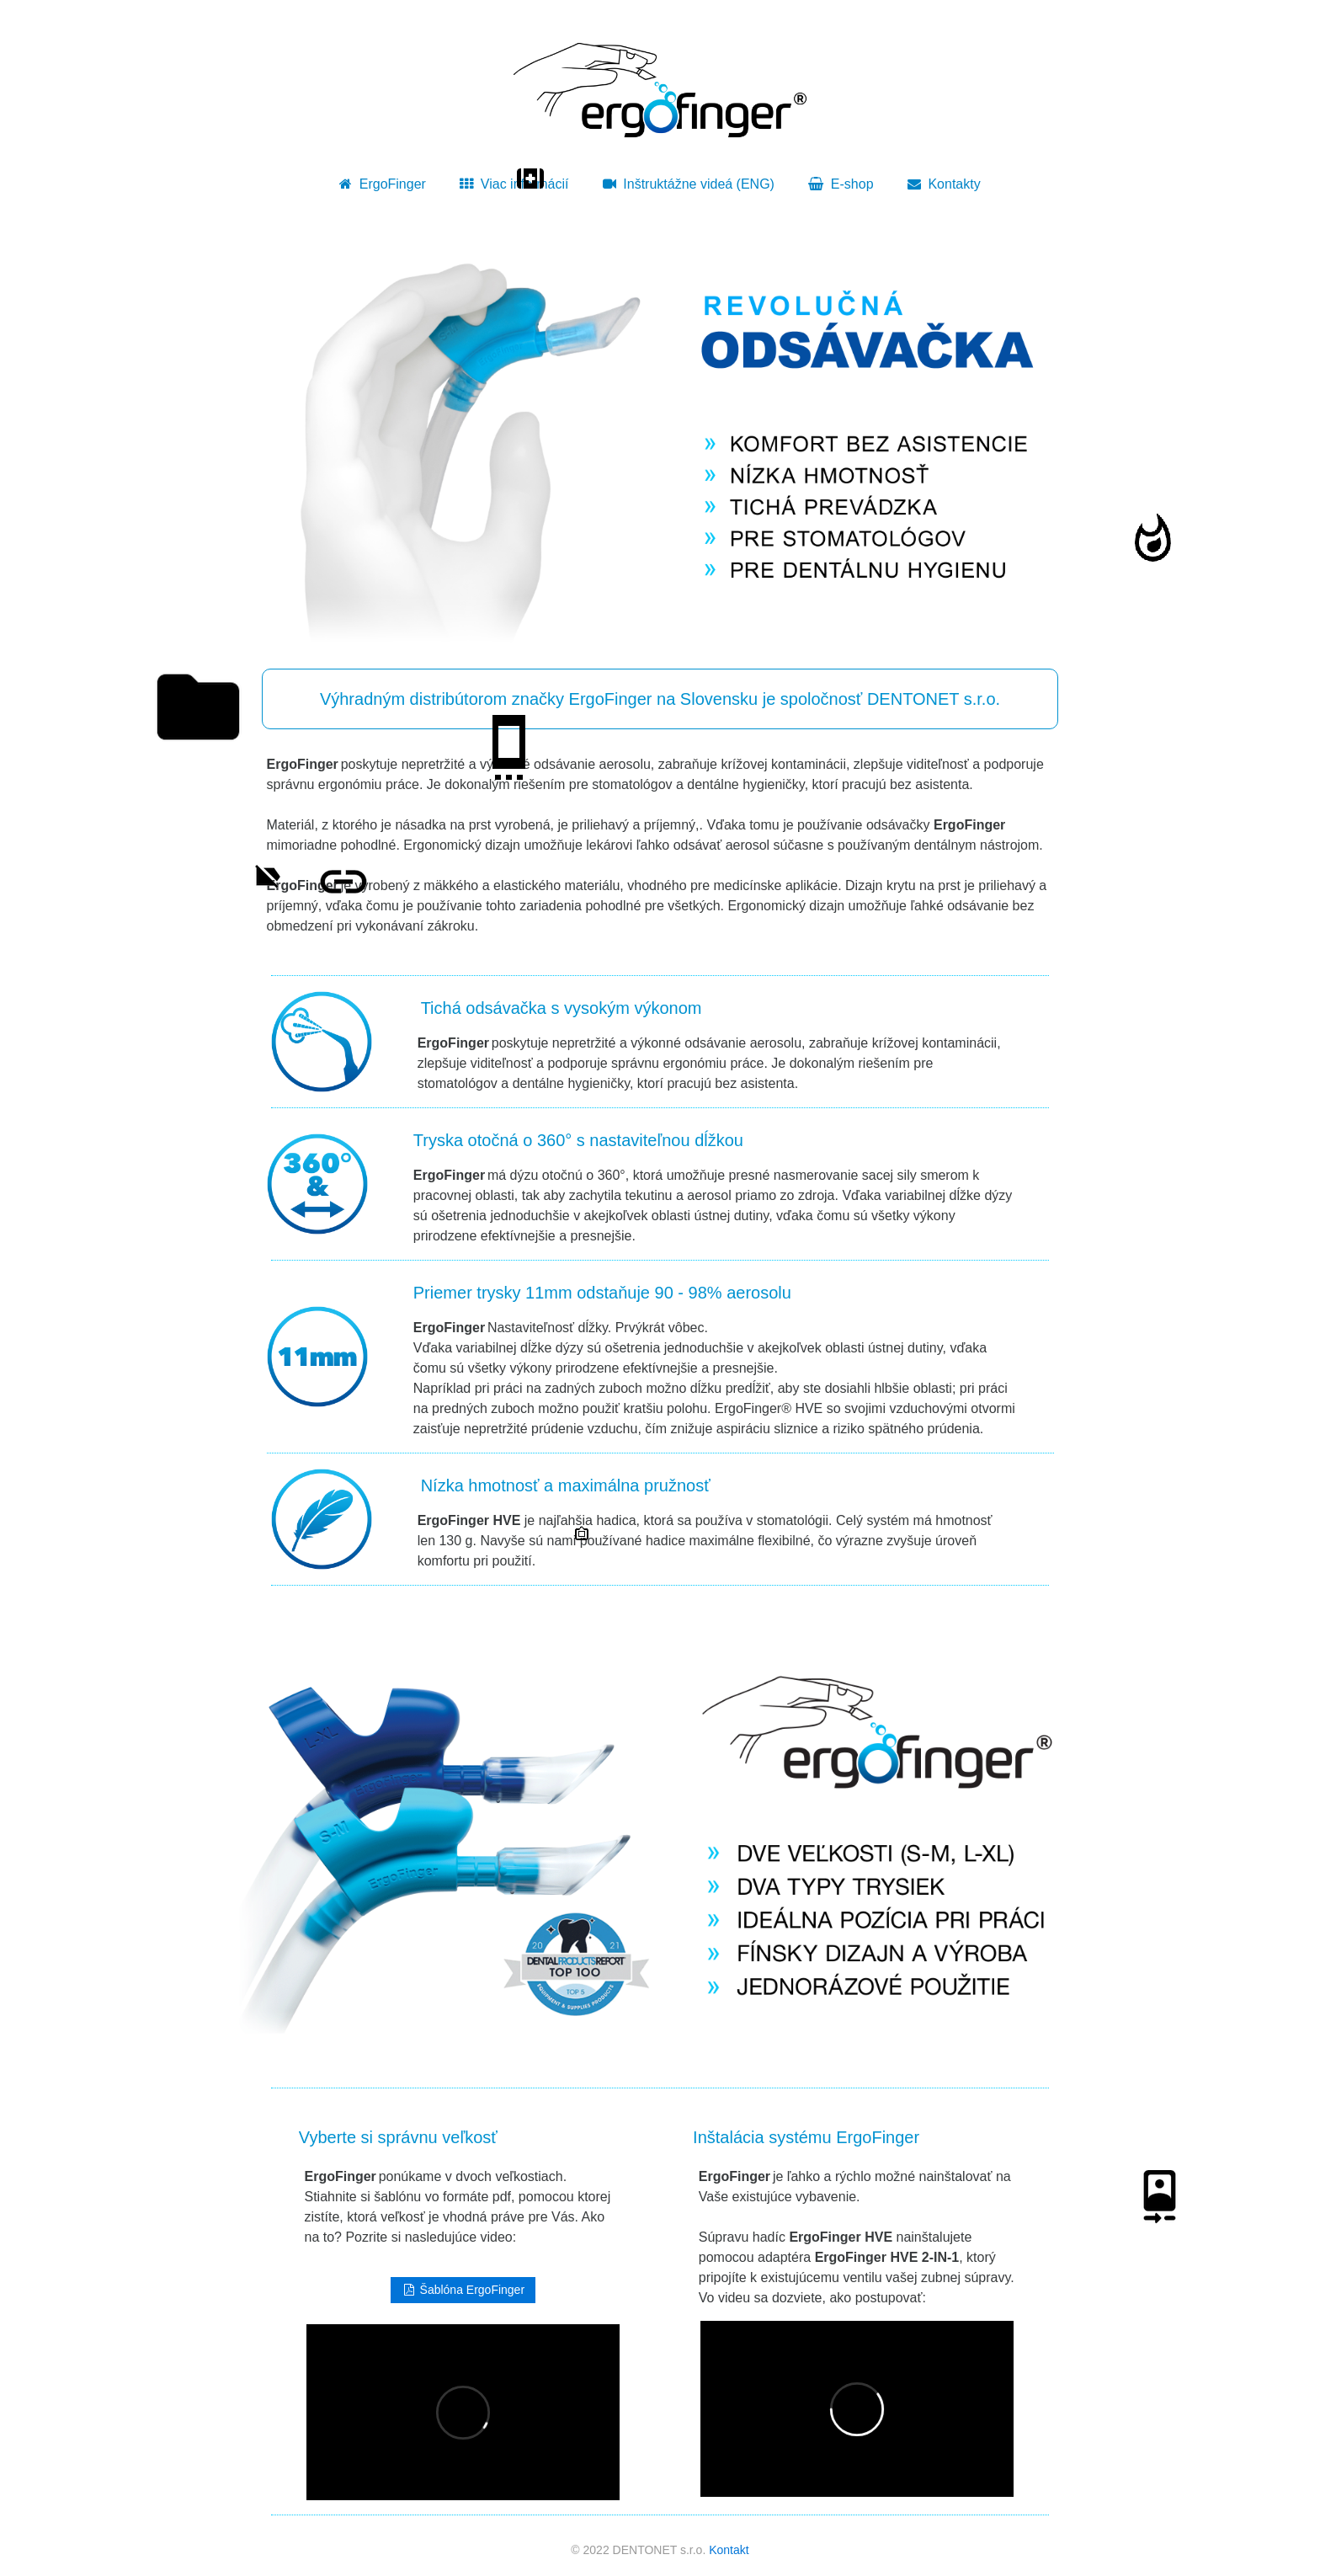  What do you see at coordinates (582, 1533) in the screenshot?
I see `view framed photos or artwork` at bounding box center [582, 1533].